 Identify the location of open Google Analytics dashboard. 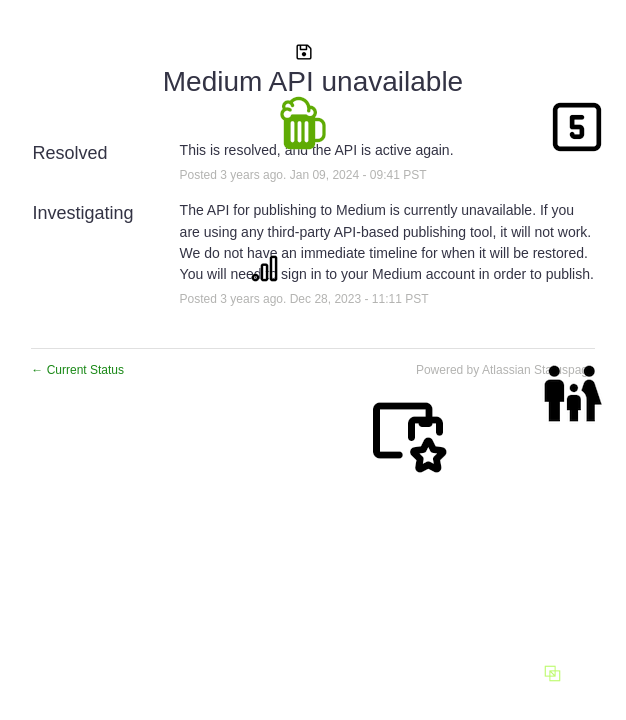
(264, 268).